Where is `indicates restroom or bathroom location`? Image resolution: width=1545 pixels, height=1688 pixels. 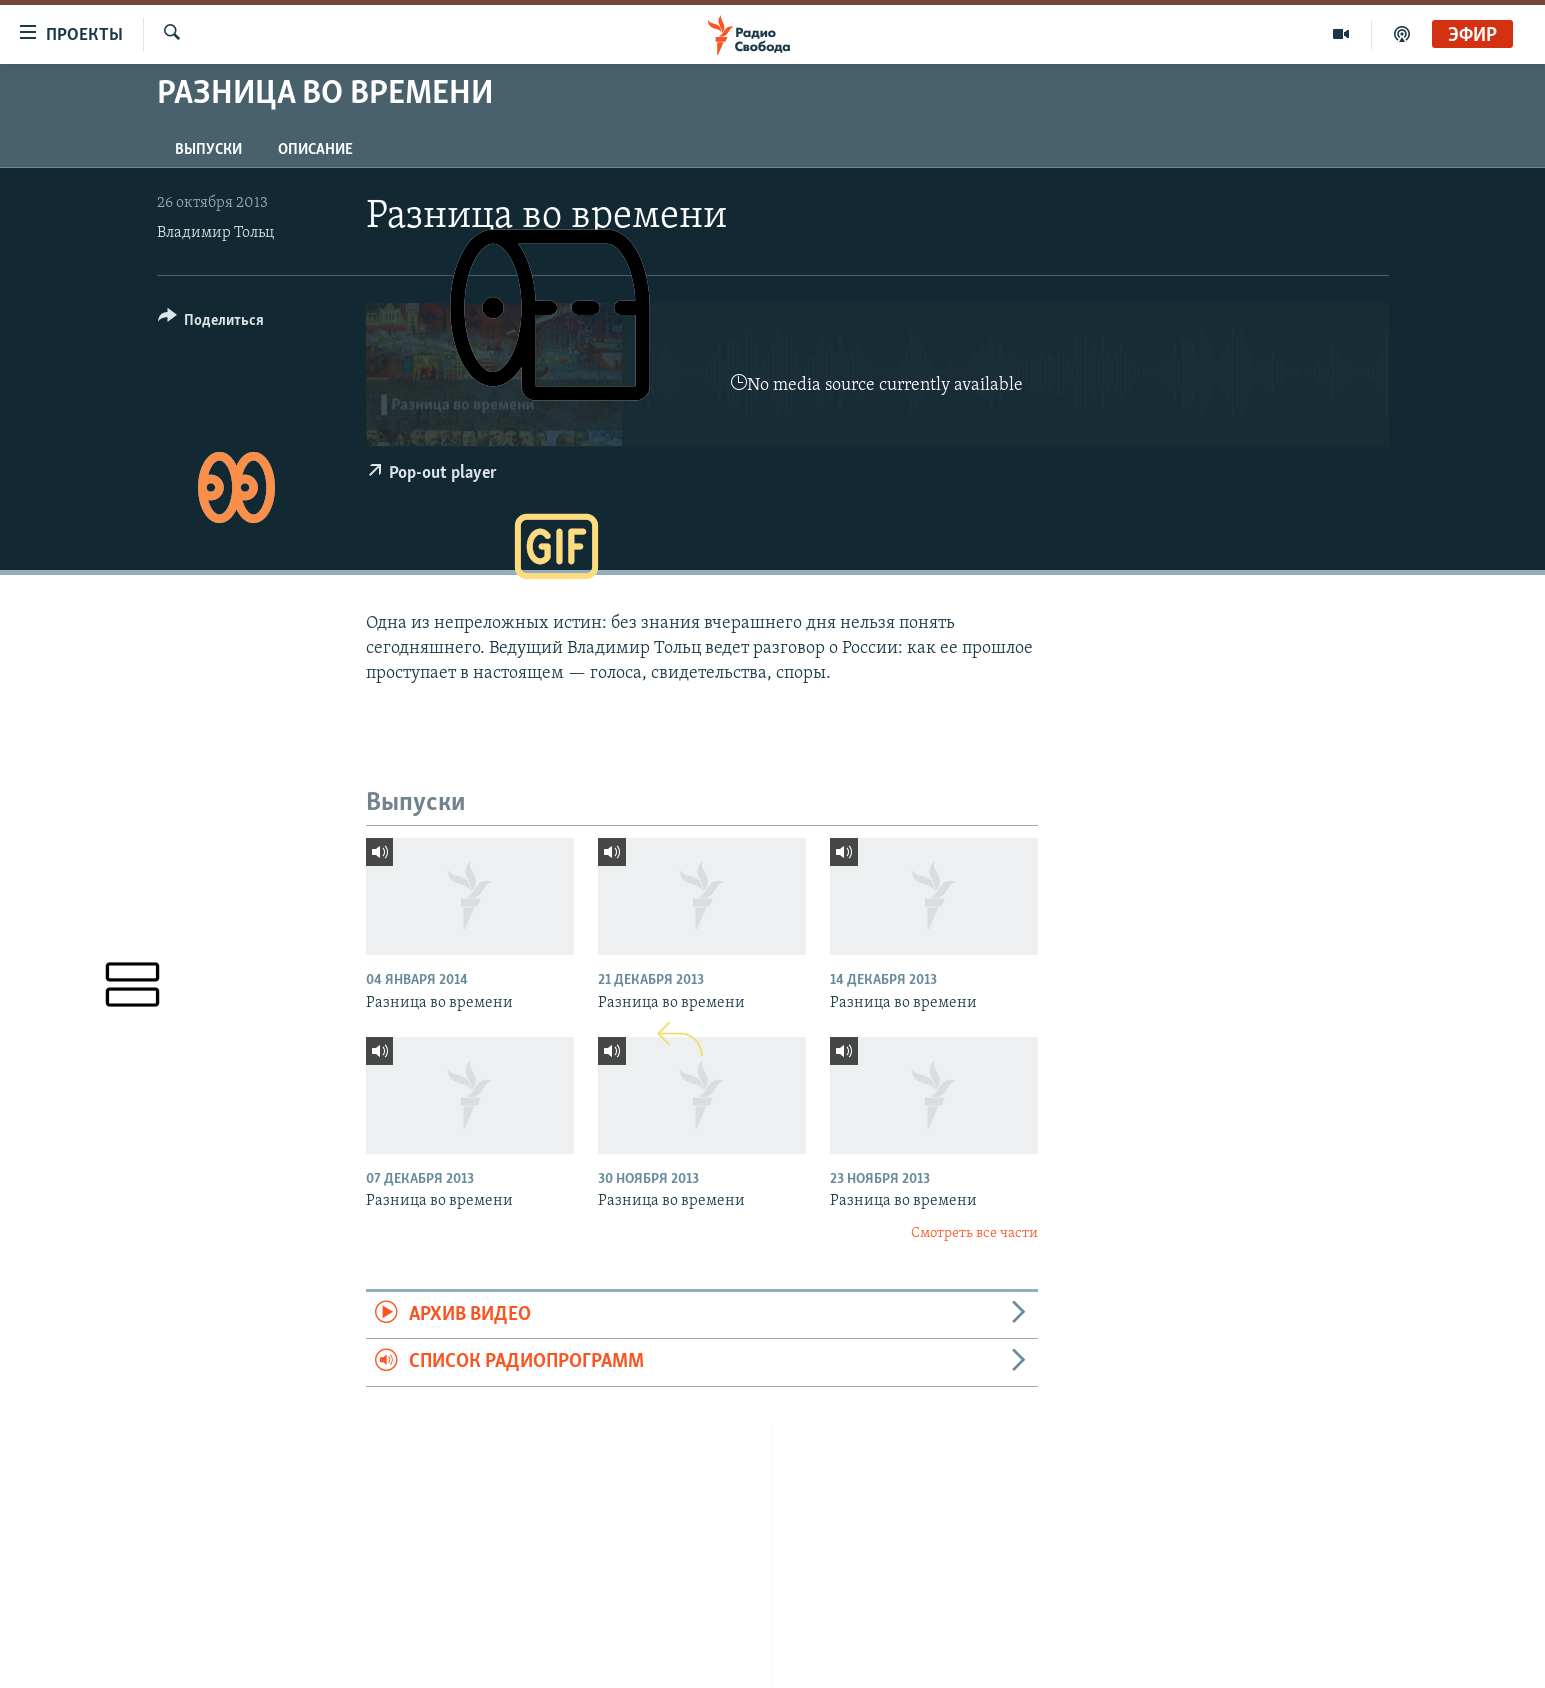
indicates restroom or bathroom location is located at coordinates (550, 315).